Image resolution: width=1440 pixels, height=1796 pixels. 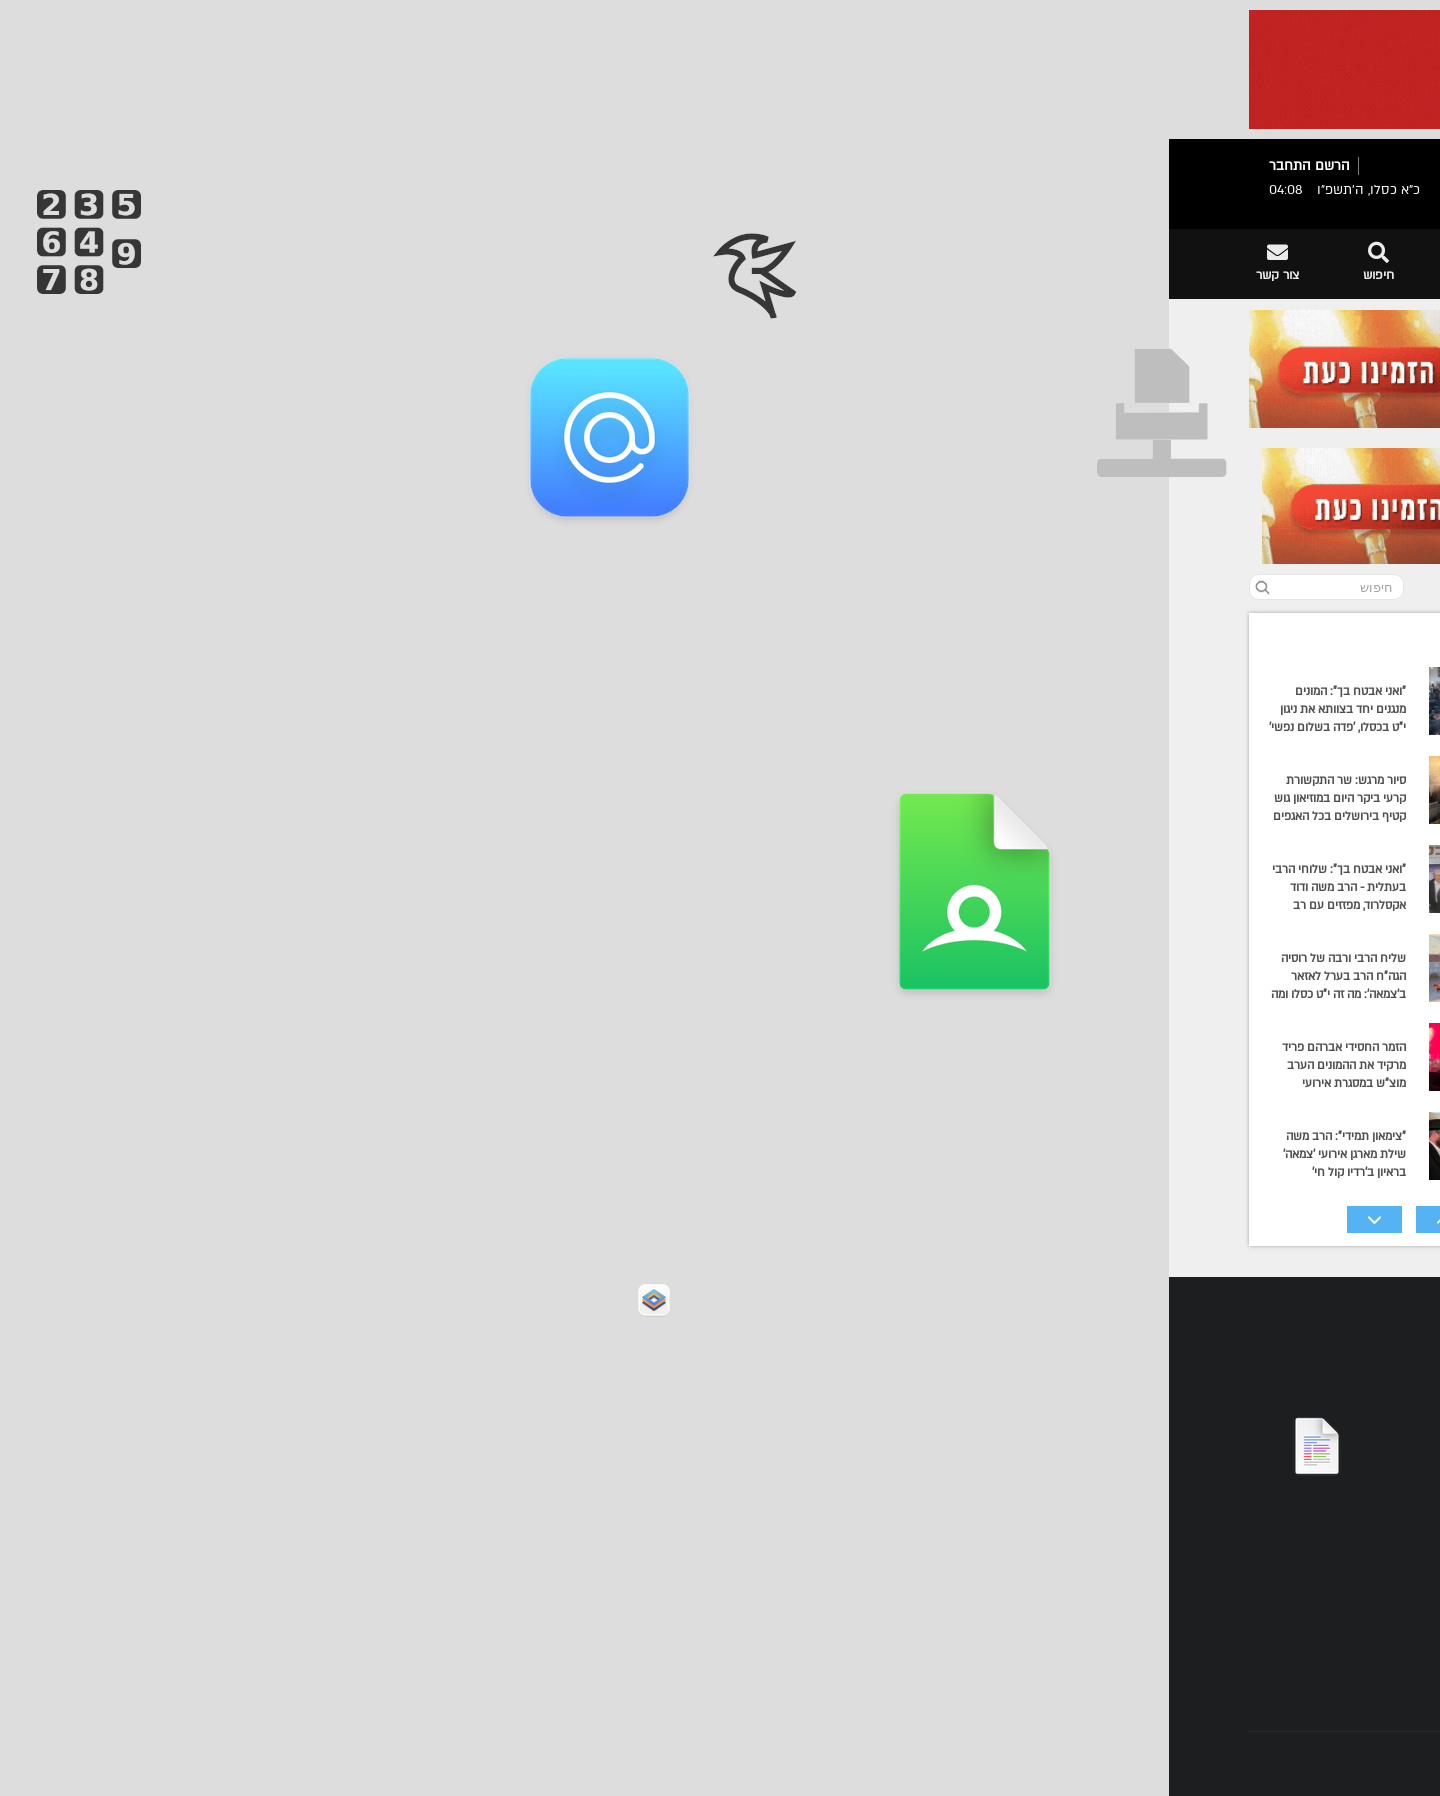 I want to click on open ripcord messaging app, so click(x=654, y=1300).